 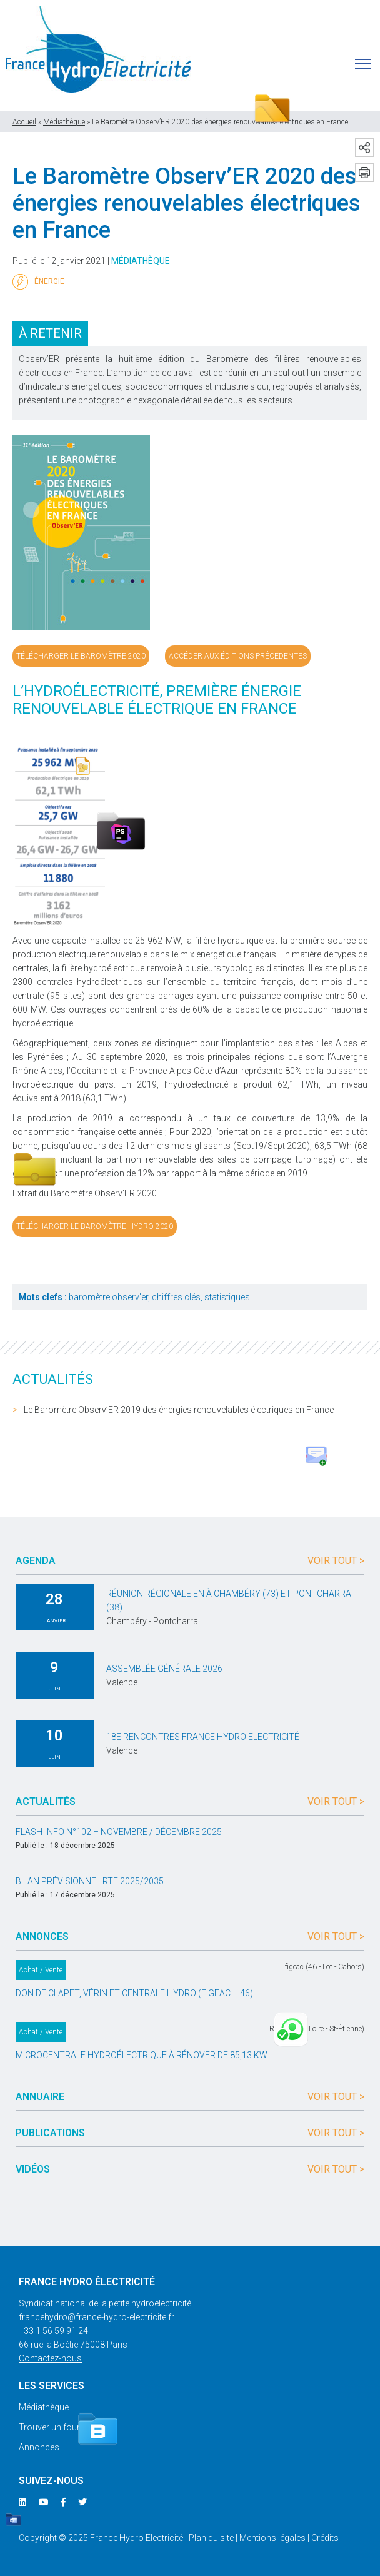 What do you see at coordinates (316, 1455) in the screenshot?
I see `compose a new email message` at bounding box center [316, 1455].